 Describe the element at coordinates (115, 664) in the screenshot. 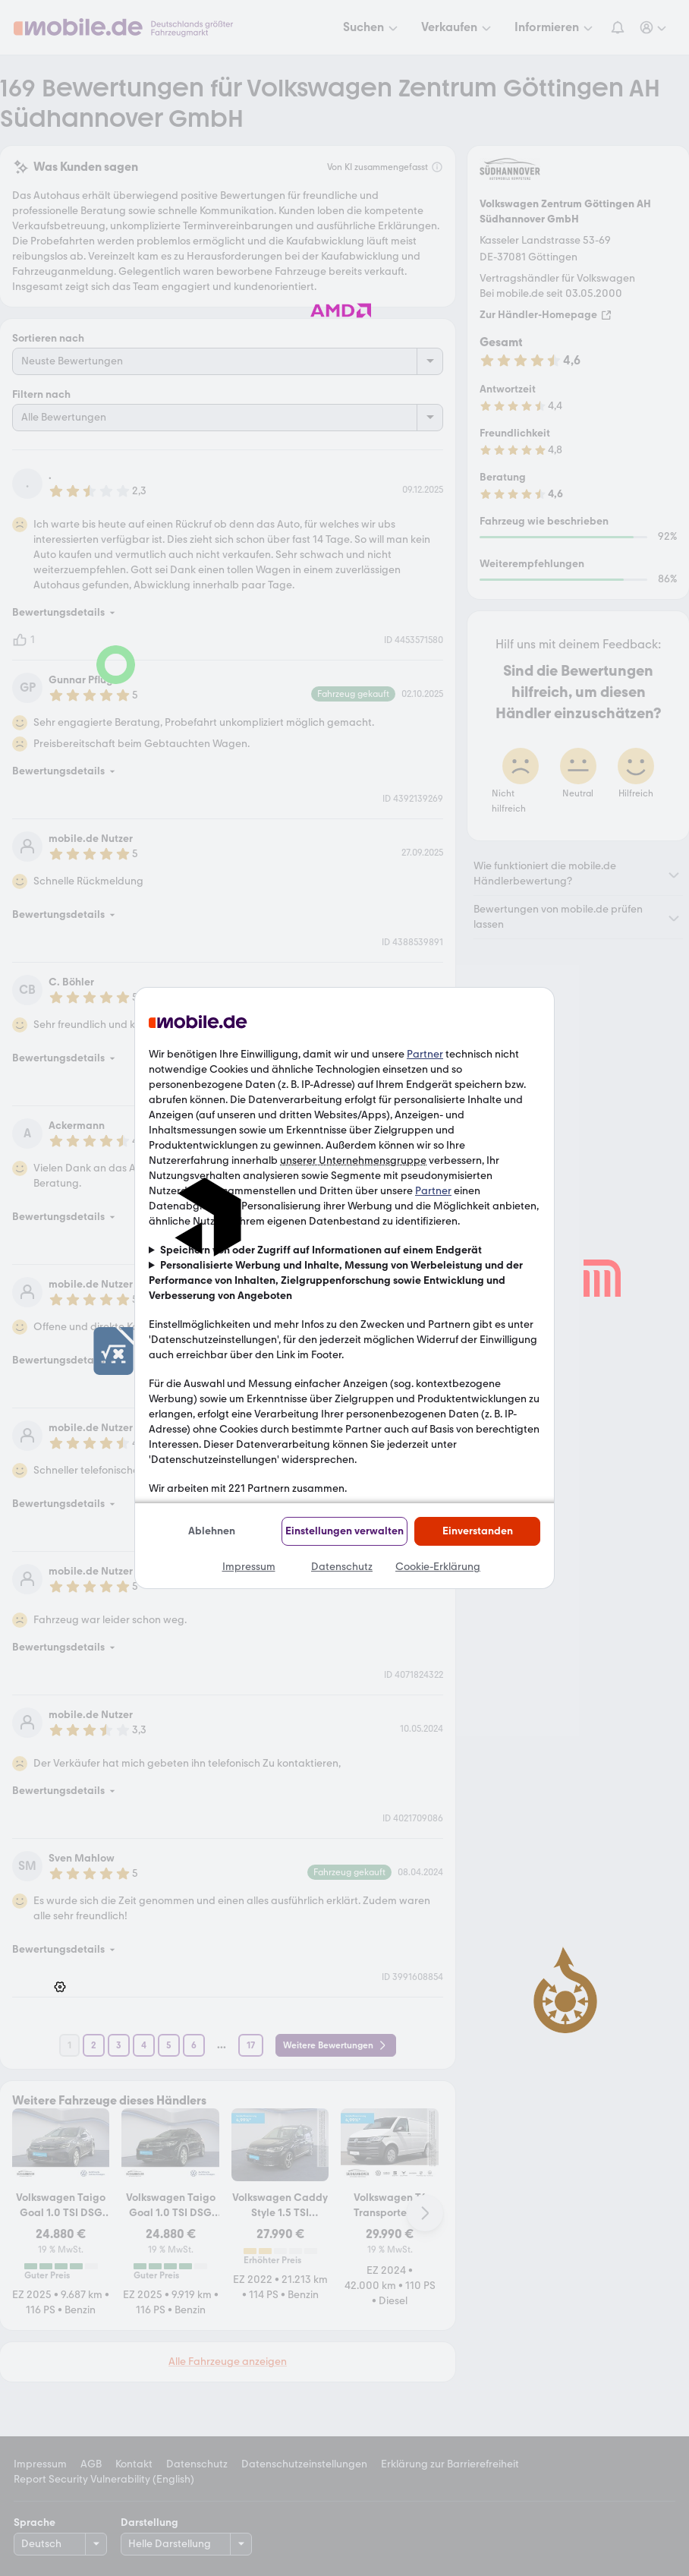

I see `listmonk email newsletter and mailing list manager logo` at that location.